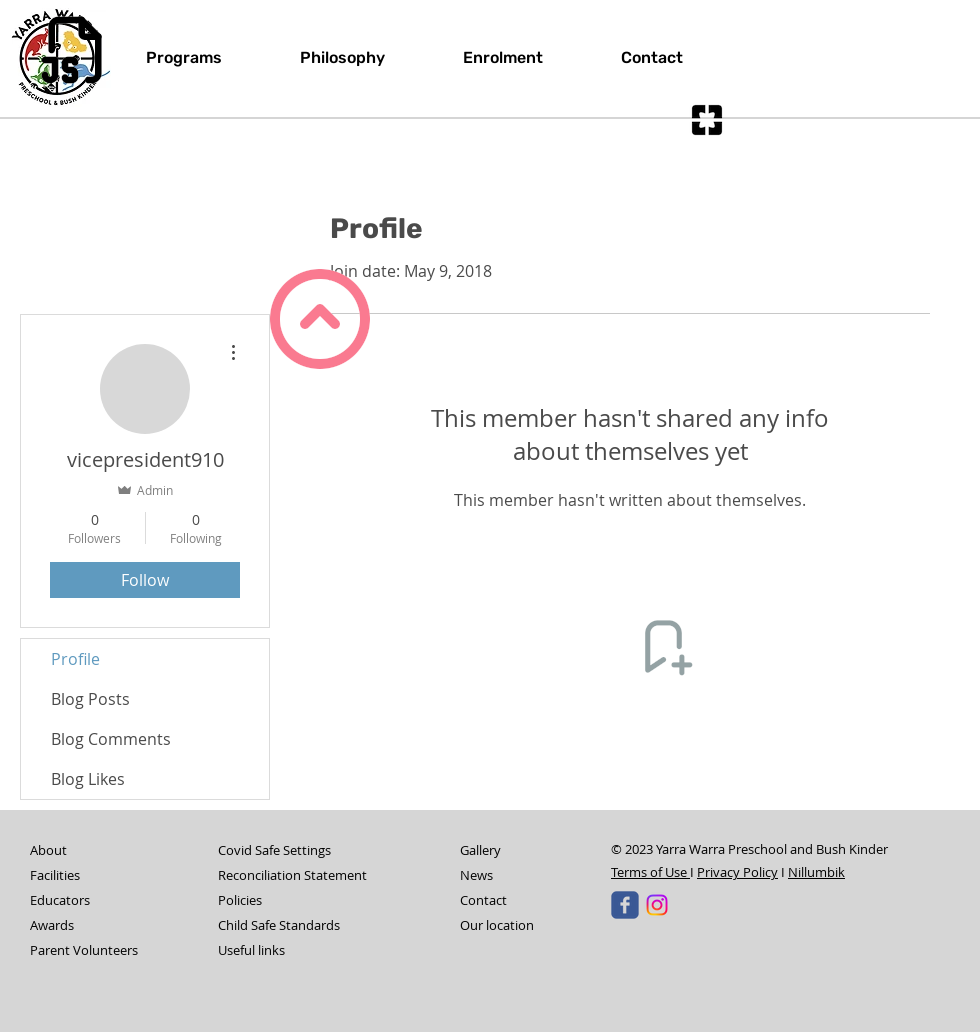 The width and height of the screenshot is (980, 1032). What do you see at coordinates (707, 120) in the screenshot?
I see `access pages or documents` at bounding box center [707, 120].